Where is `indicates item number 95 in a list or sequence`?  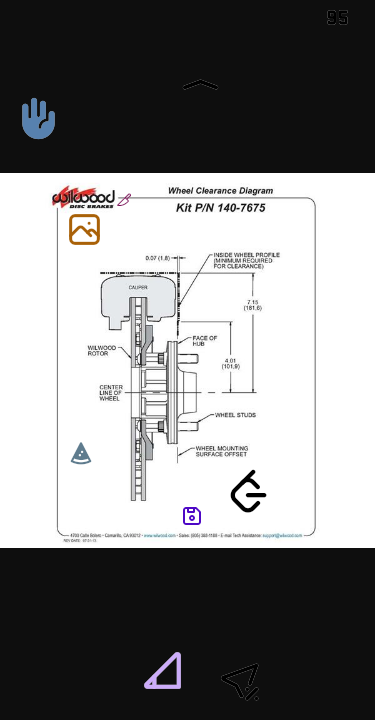
indicates item number 95 in a list or sequence is located at coordinates (337, 17).